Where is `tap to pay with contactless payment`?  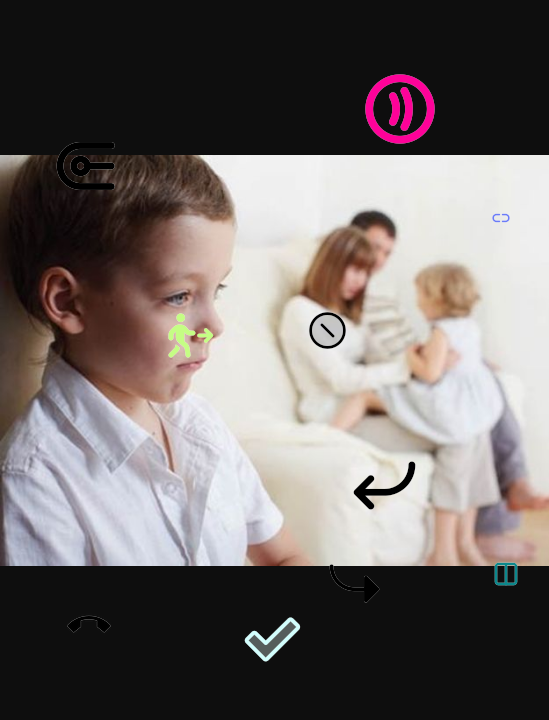 tap to pay with contactless payment is located at coordinates (400, 109).